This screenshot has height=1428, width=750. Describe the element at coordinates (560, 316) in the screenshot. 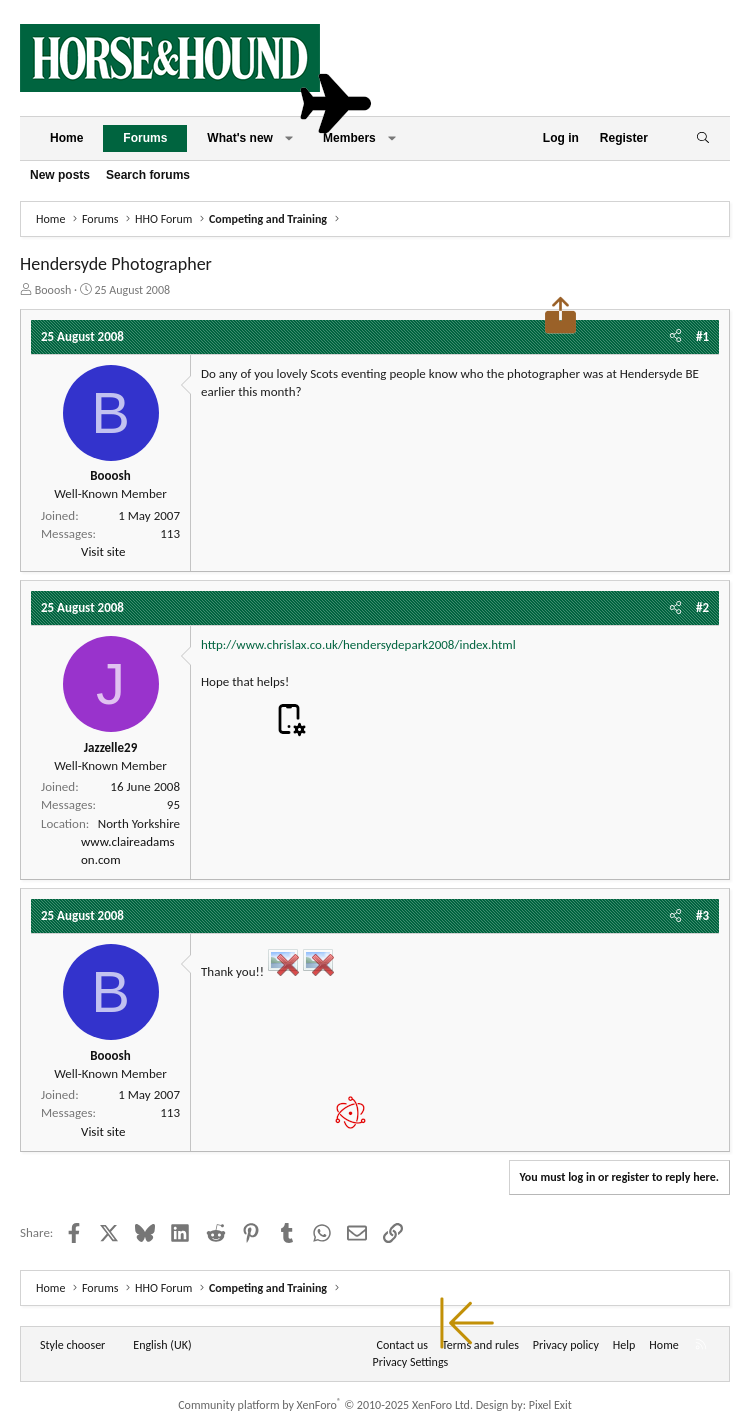

I see `export or upload a file` at that location.